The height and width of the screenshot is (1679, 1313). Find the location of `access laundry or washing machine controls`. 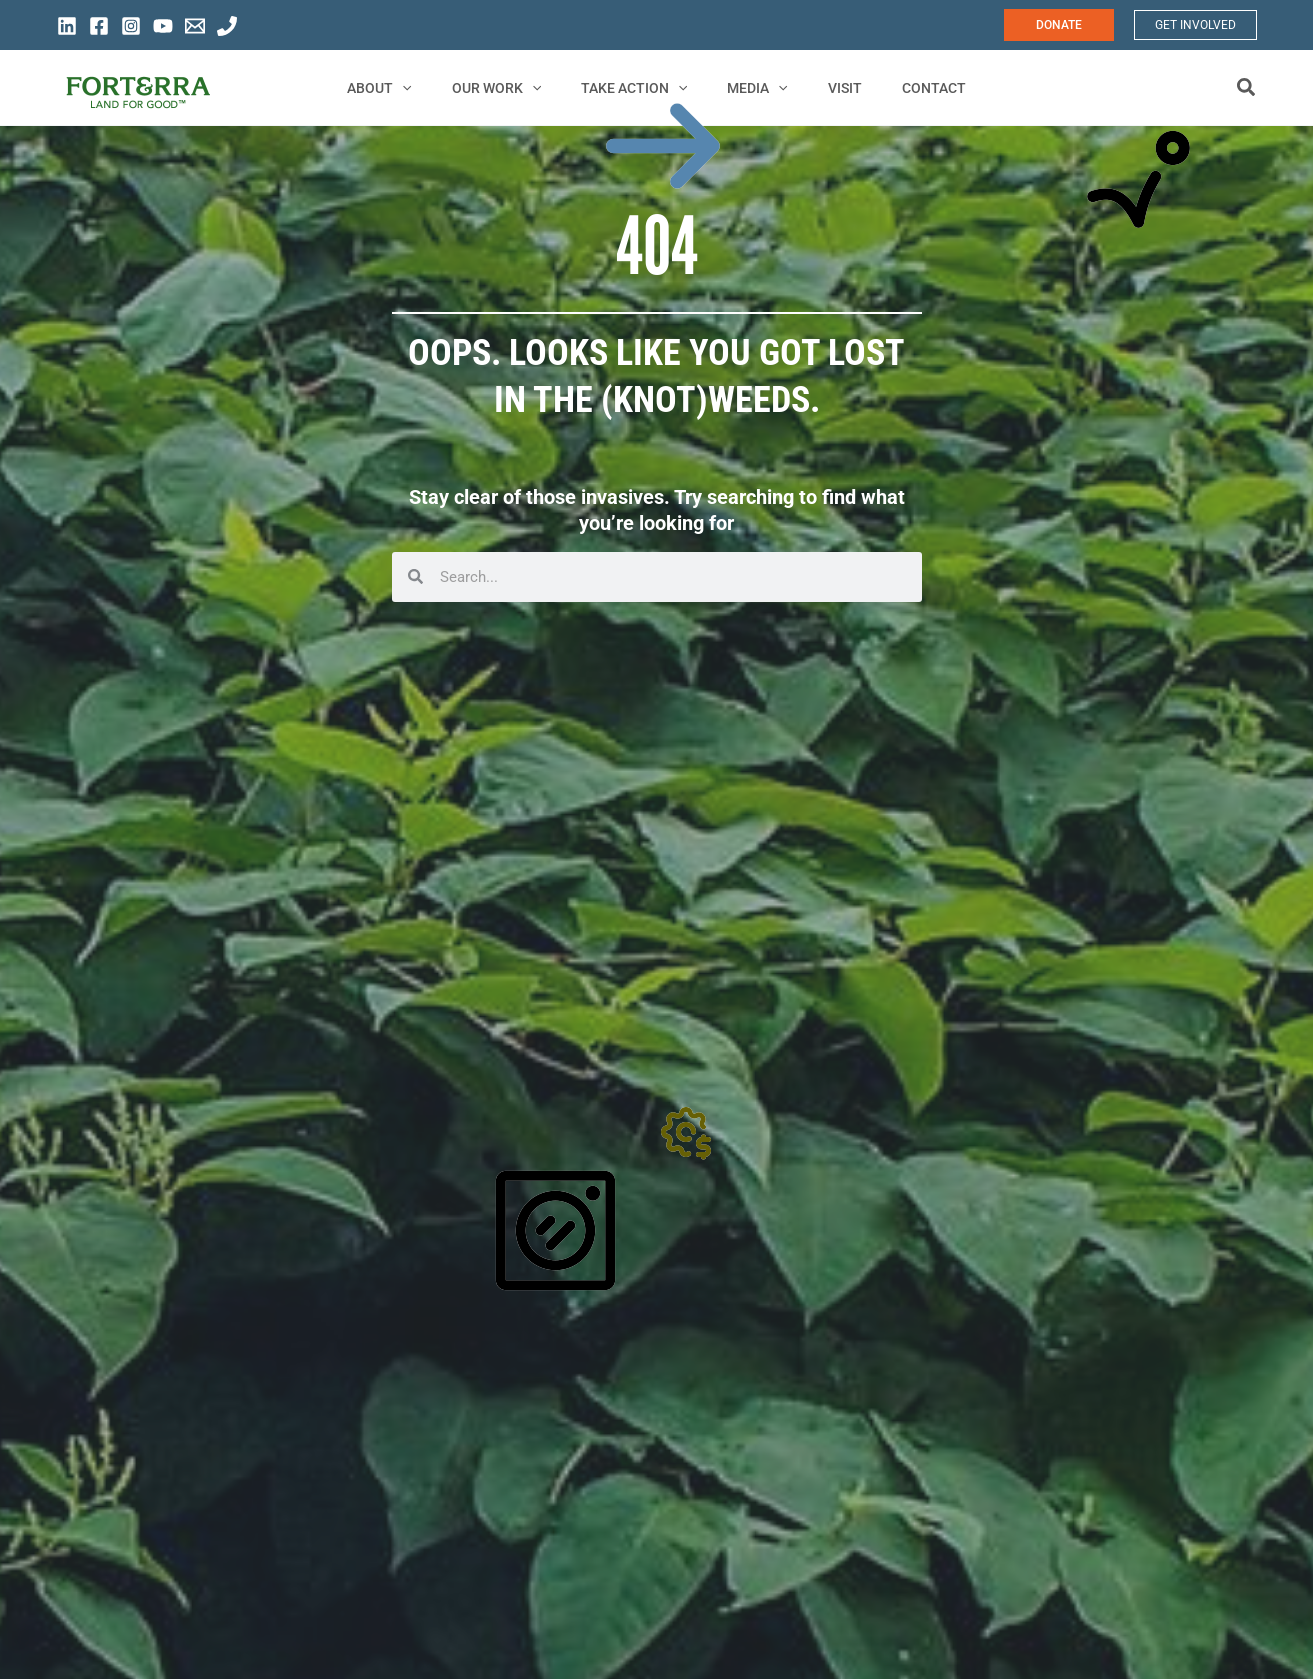

access laundry or washing machine controls is located at coordinates (555, 1230).